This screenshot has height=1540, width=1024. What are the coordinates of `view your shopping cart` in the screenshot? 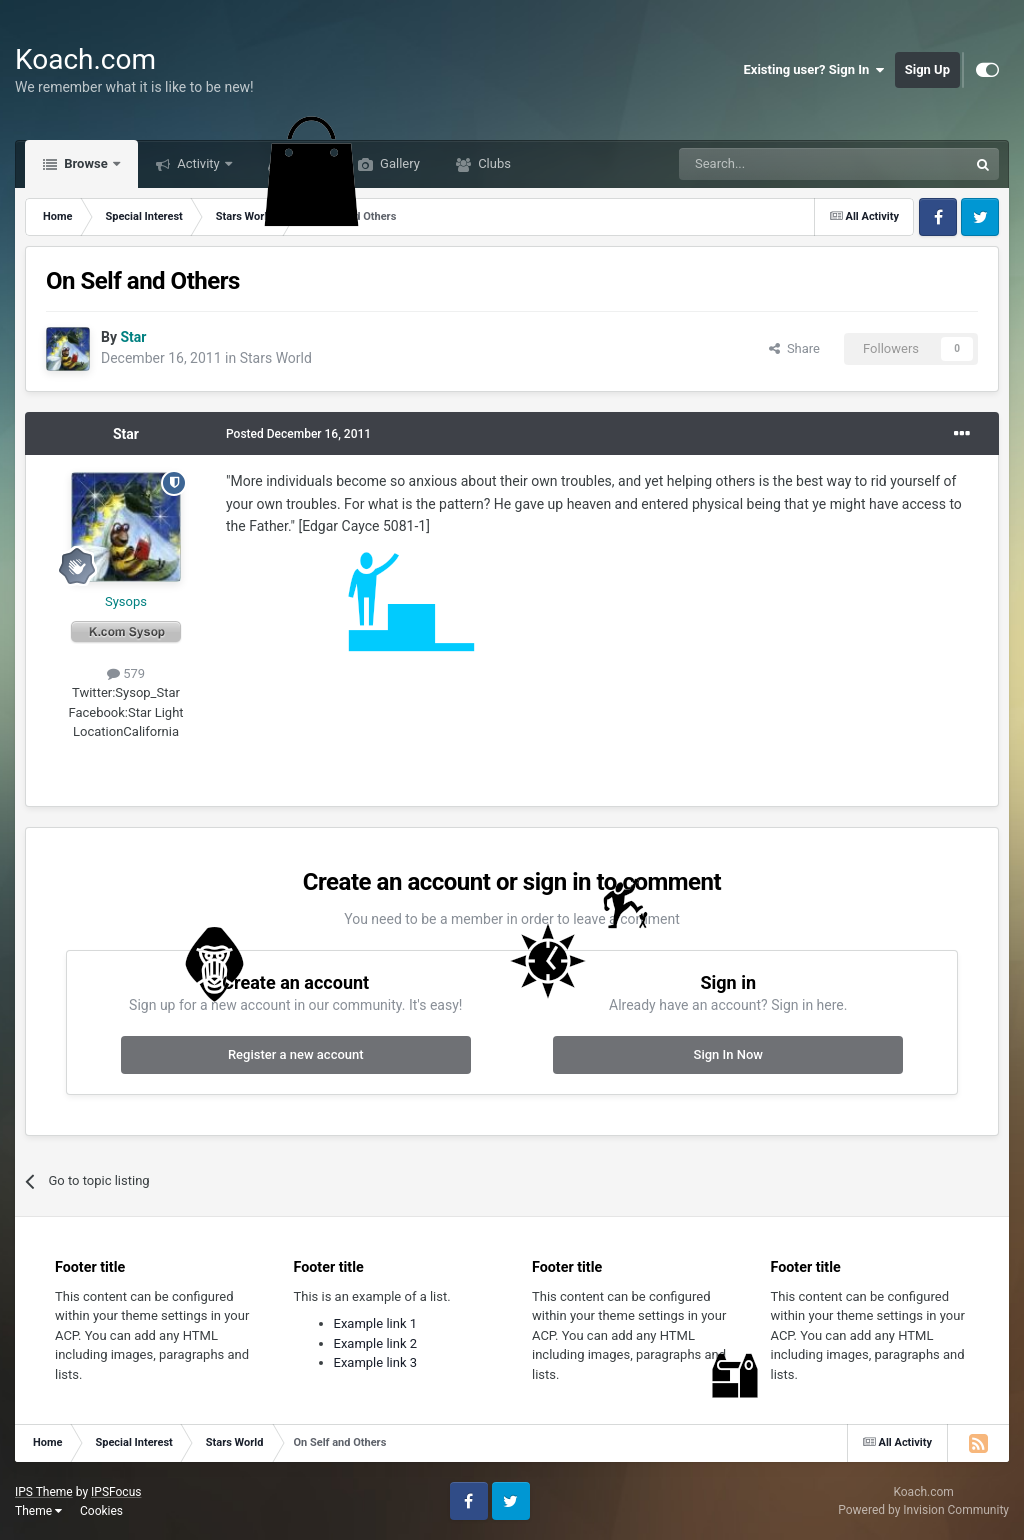 It's located at (311, 171).